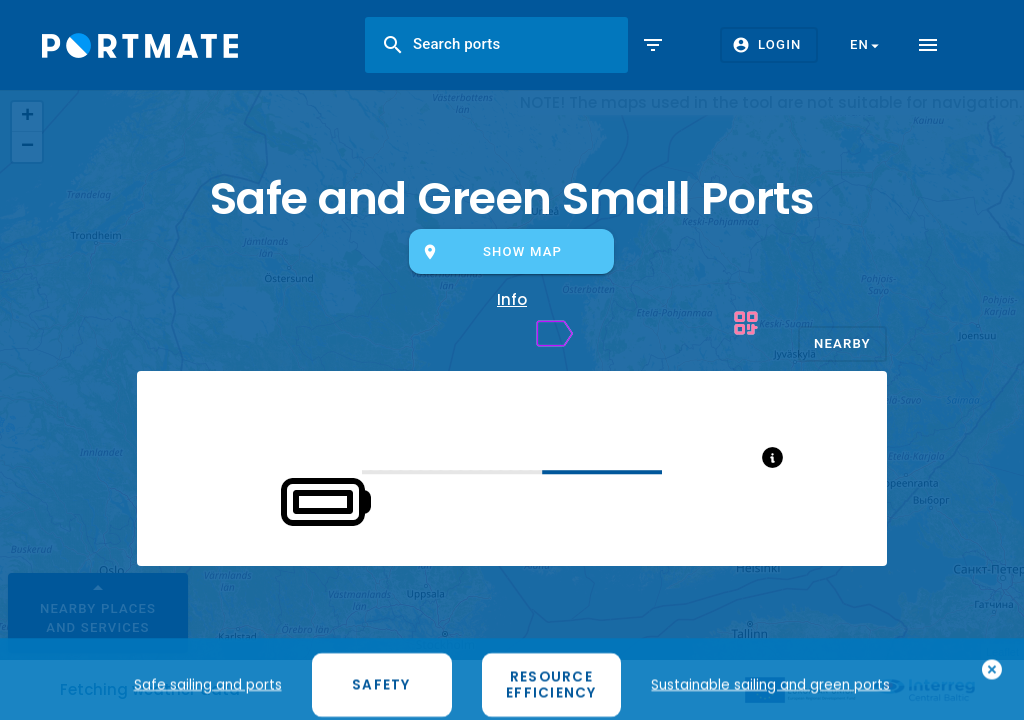 This screenshot has height=720, width=1024. What do you see at coordinates (772, 457) in the screenshot?
I see `view more information or details` at bounding box center [772, 457].